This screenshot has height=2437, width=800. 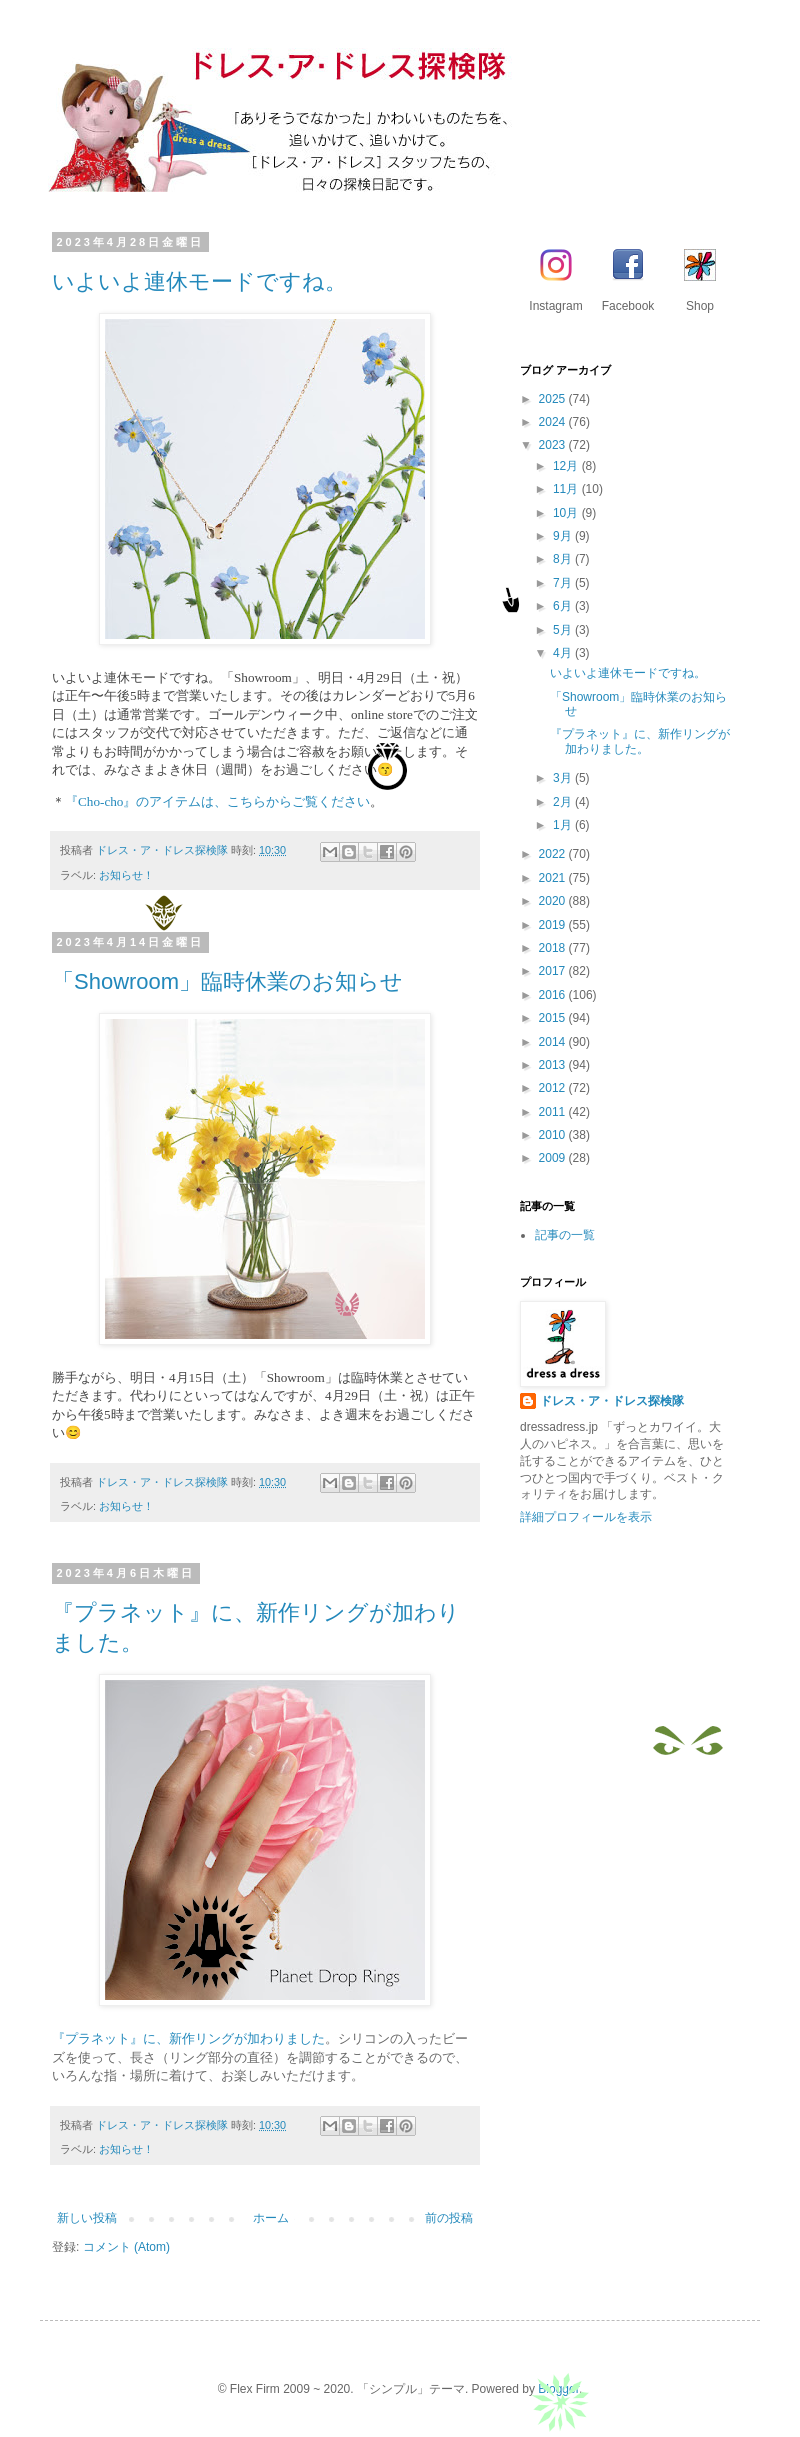 I want to click on indicates an angry or hostile character state, so click(x=688, y=1742).